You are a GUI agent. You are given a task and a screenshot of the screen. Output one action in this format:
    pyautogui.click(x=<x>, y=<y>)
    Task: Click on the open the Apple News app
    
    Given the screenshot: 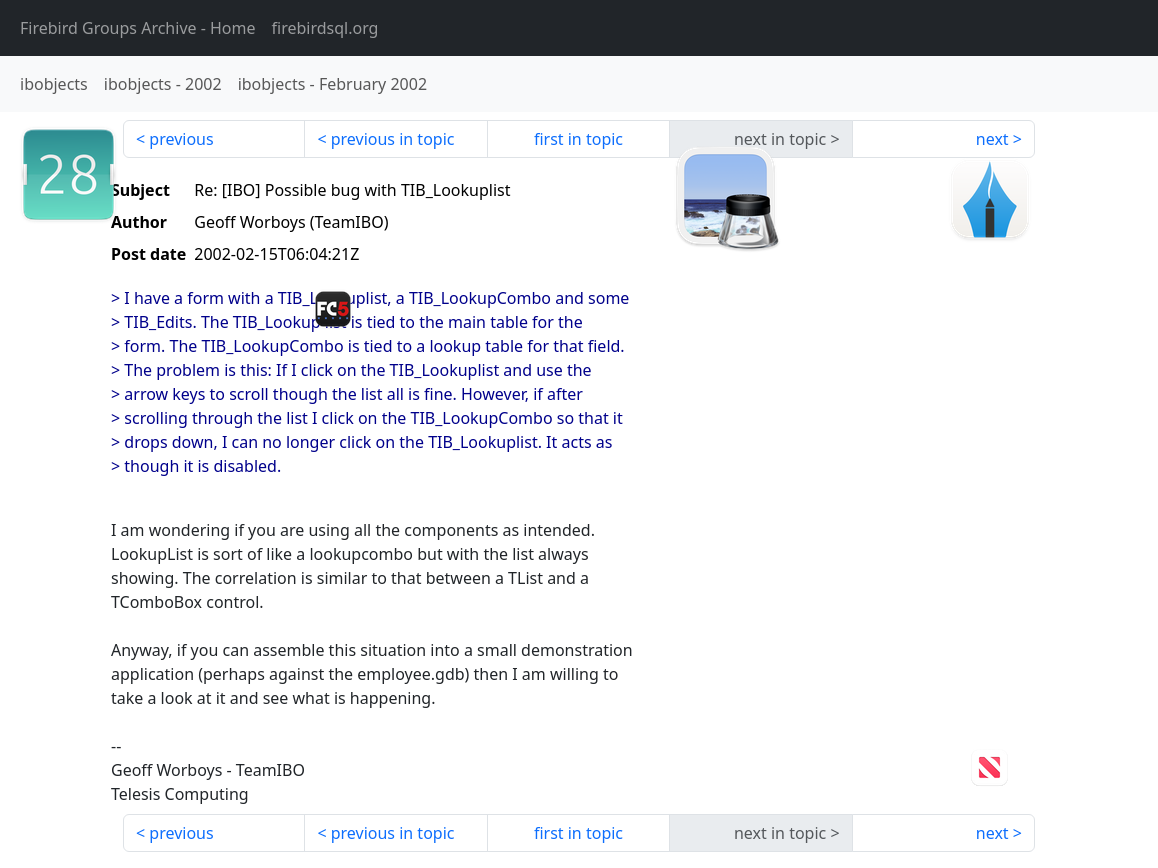 What is the action you would take?
    pyautogui.click(x=989, y=767)
    